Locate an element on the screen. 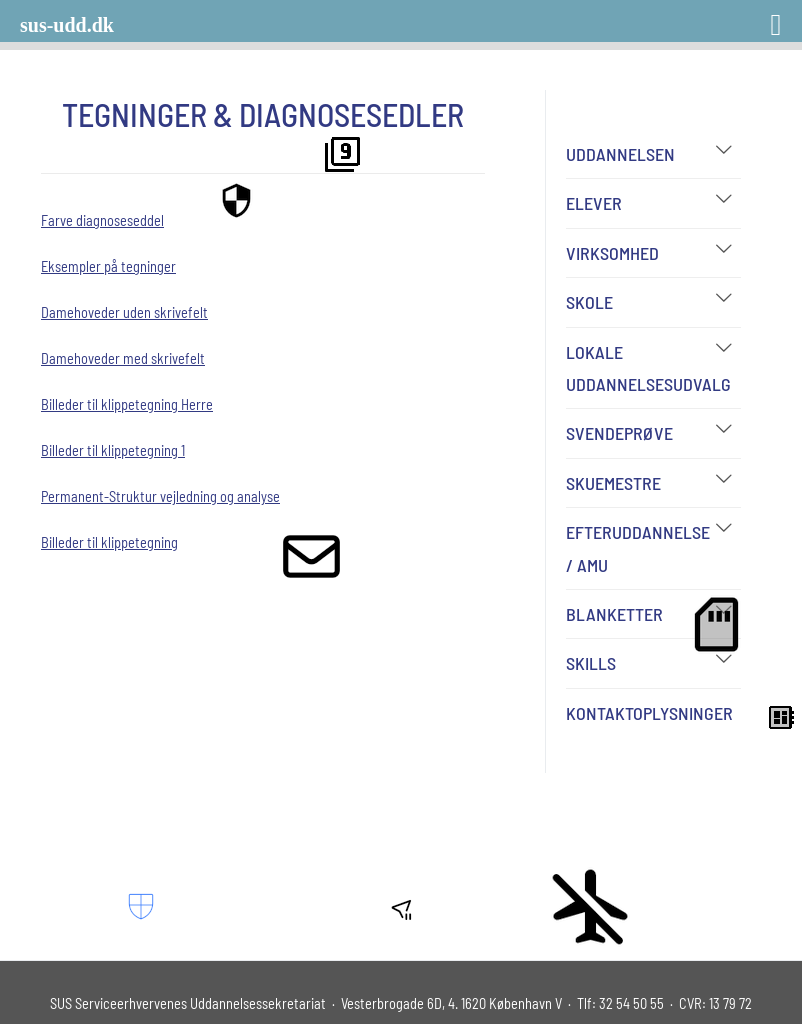  indicates 9 items in a stack or collection is located at coordinates (342, 154).